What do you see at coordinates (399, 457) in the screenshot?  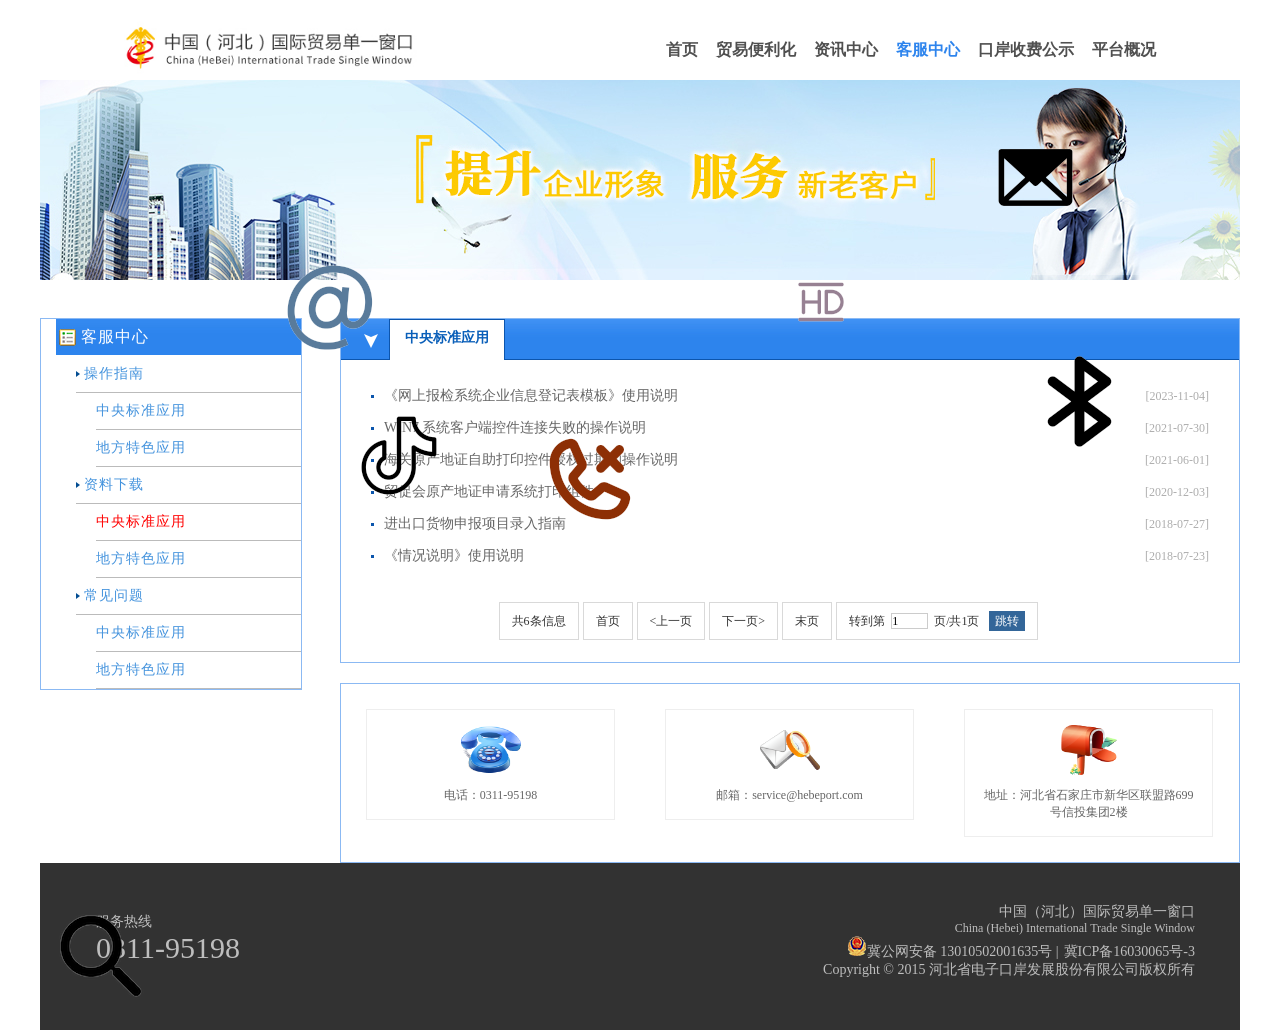 I see `open the TikTok app` at bounding box center [399, 457].